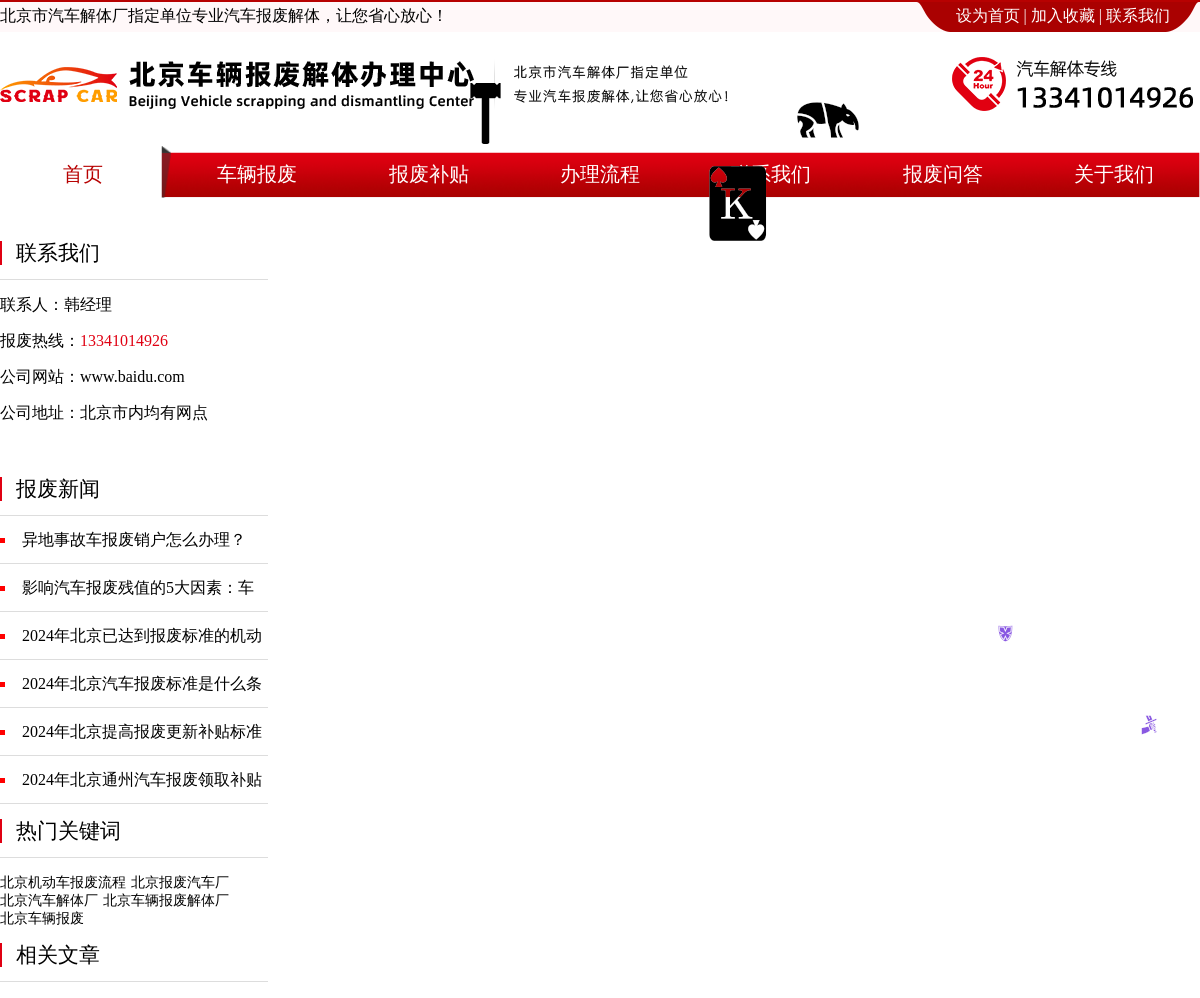 The height and width of the screenshot is (998, 1200). What do you see at coordinates (828, 120) in the screenshot?
I see `tapir animal icon for wildlife or nature-themed game` at bounding box center [828, 120].